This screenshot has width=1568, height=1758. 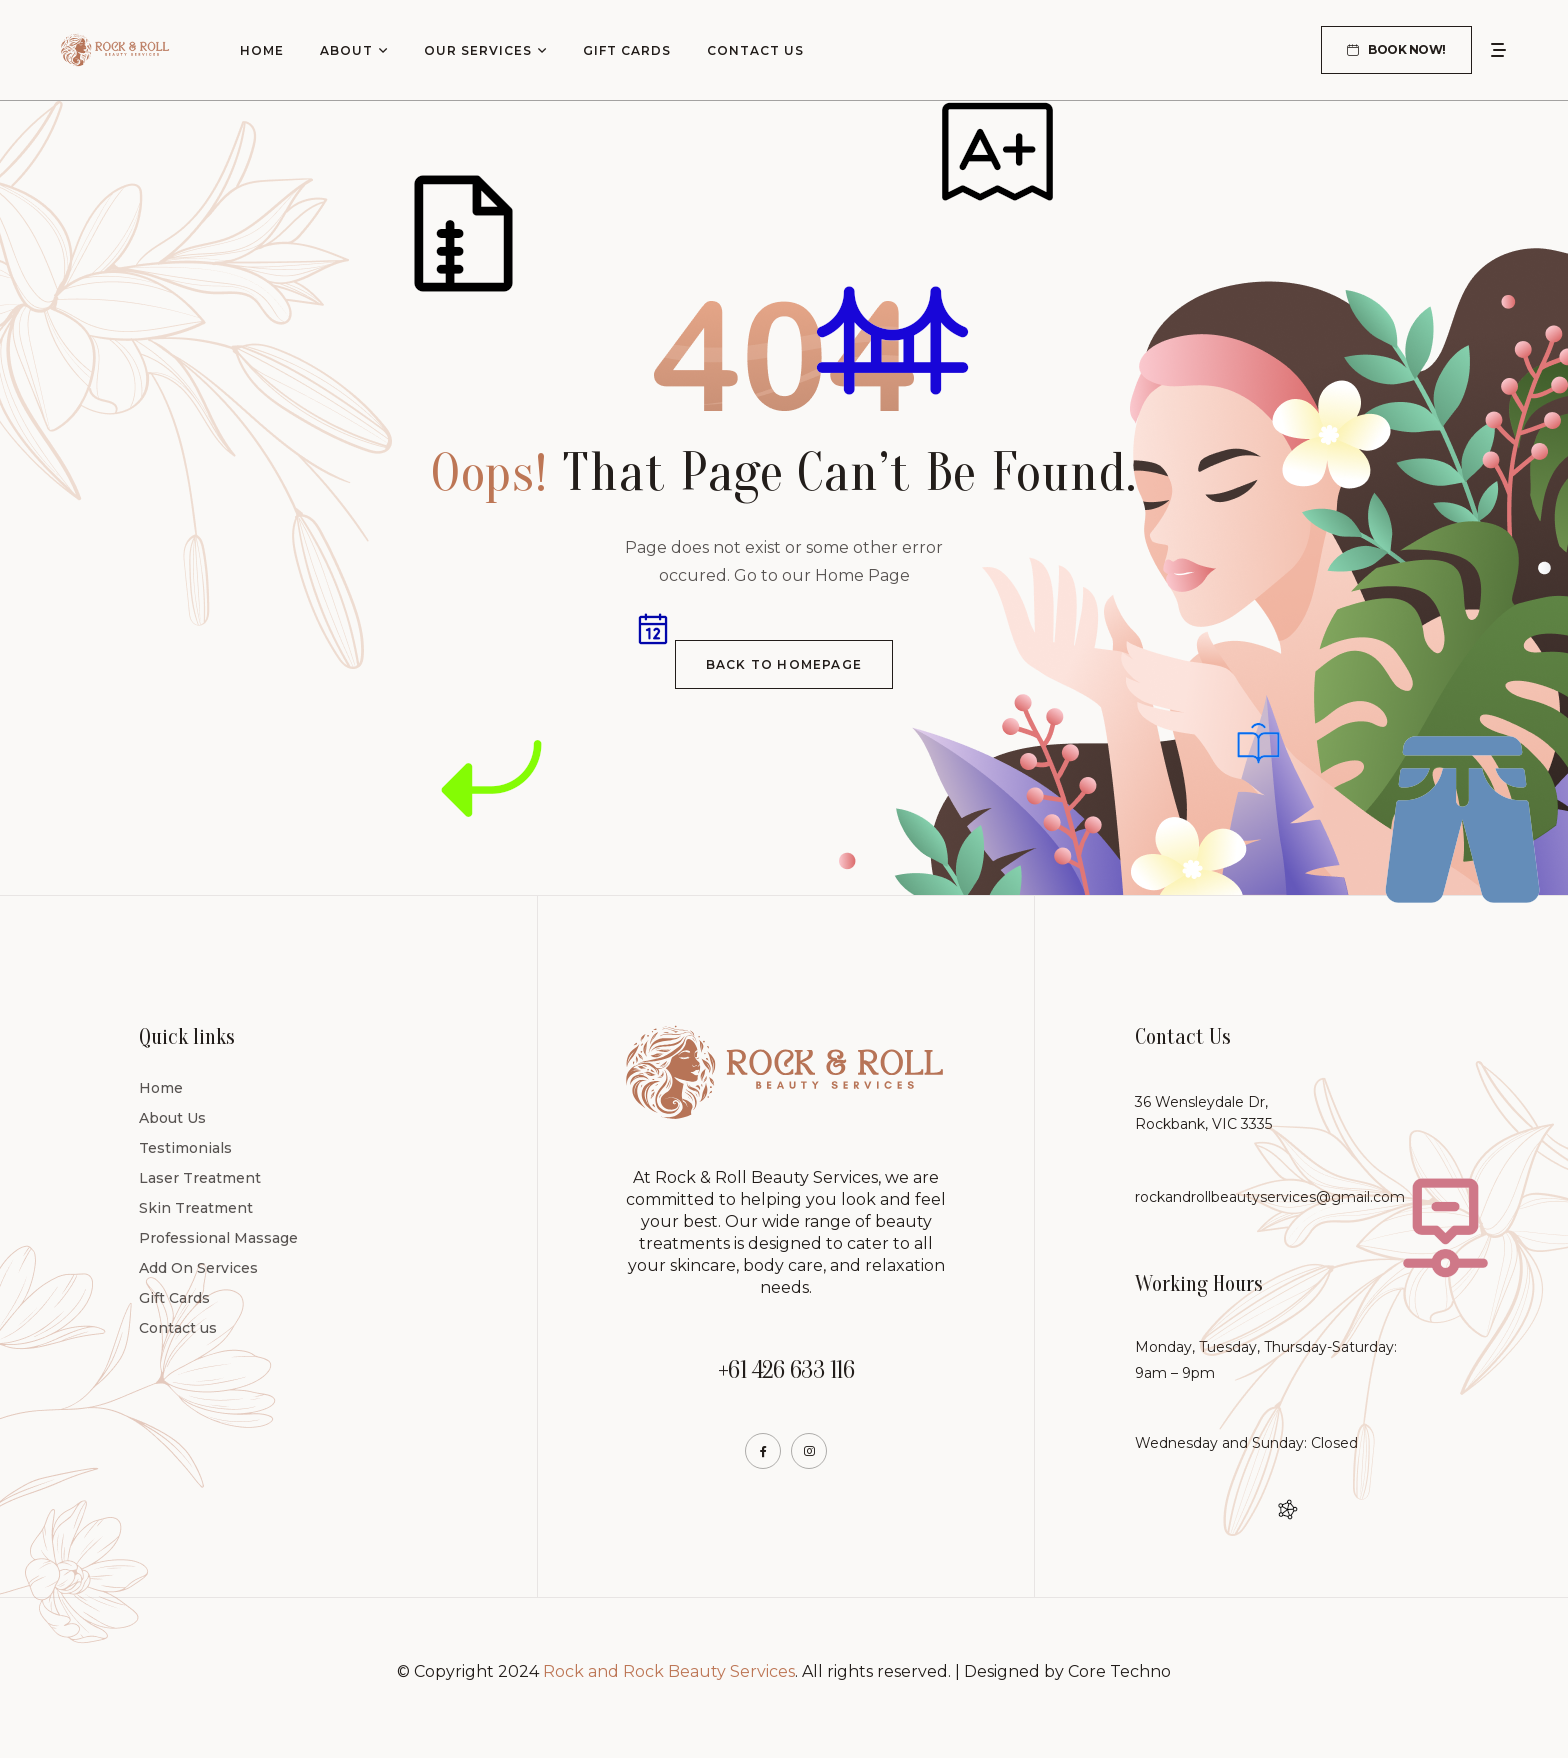 I want to click on browse pants or bottoms in a clothing app, so click(x=1462, y=819).